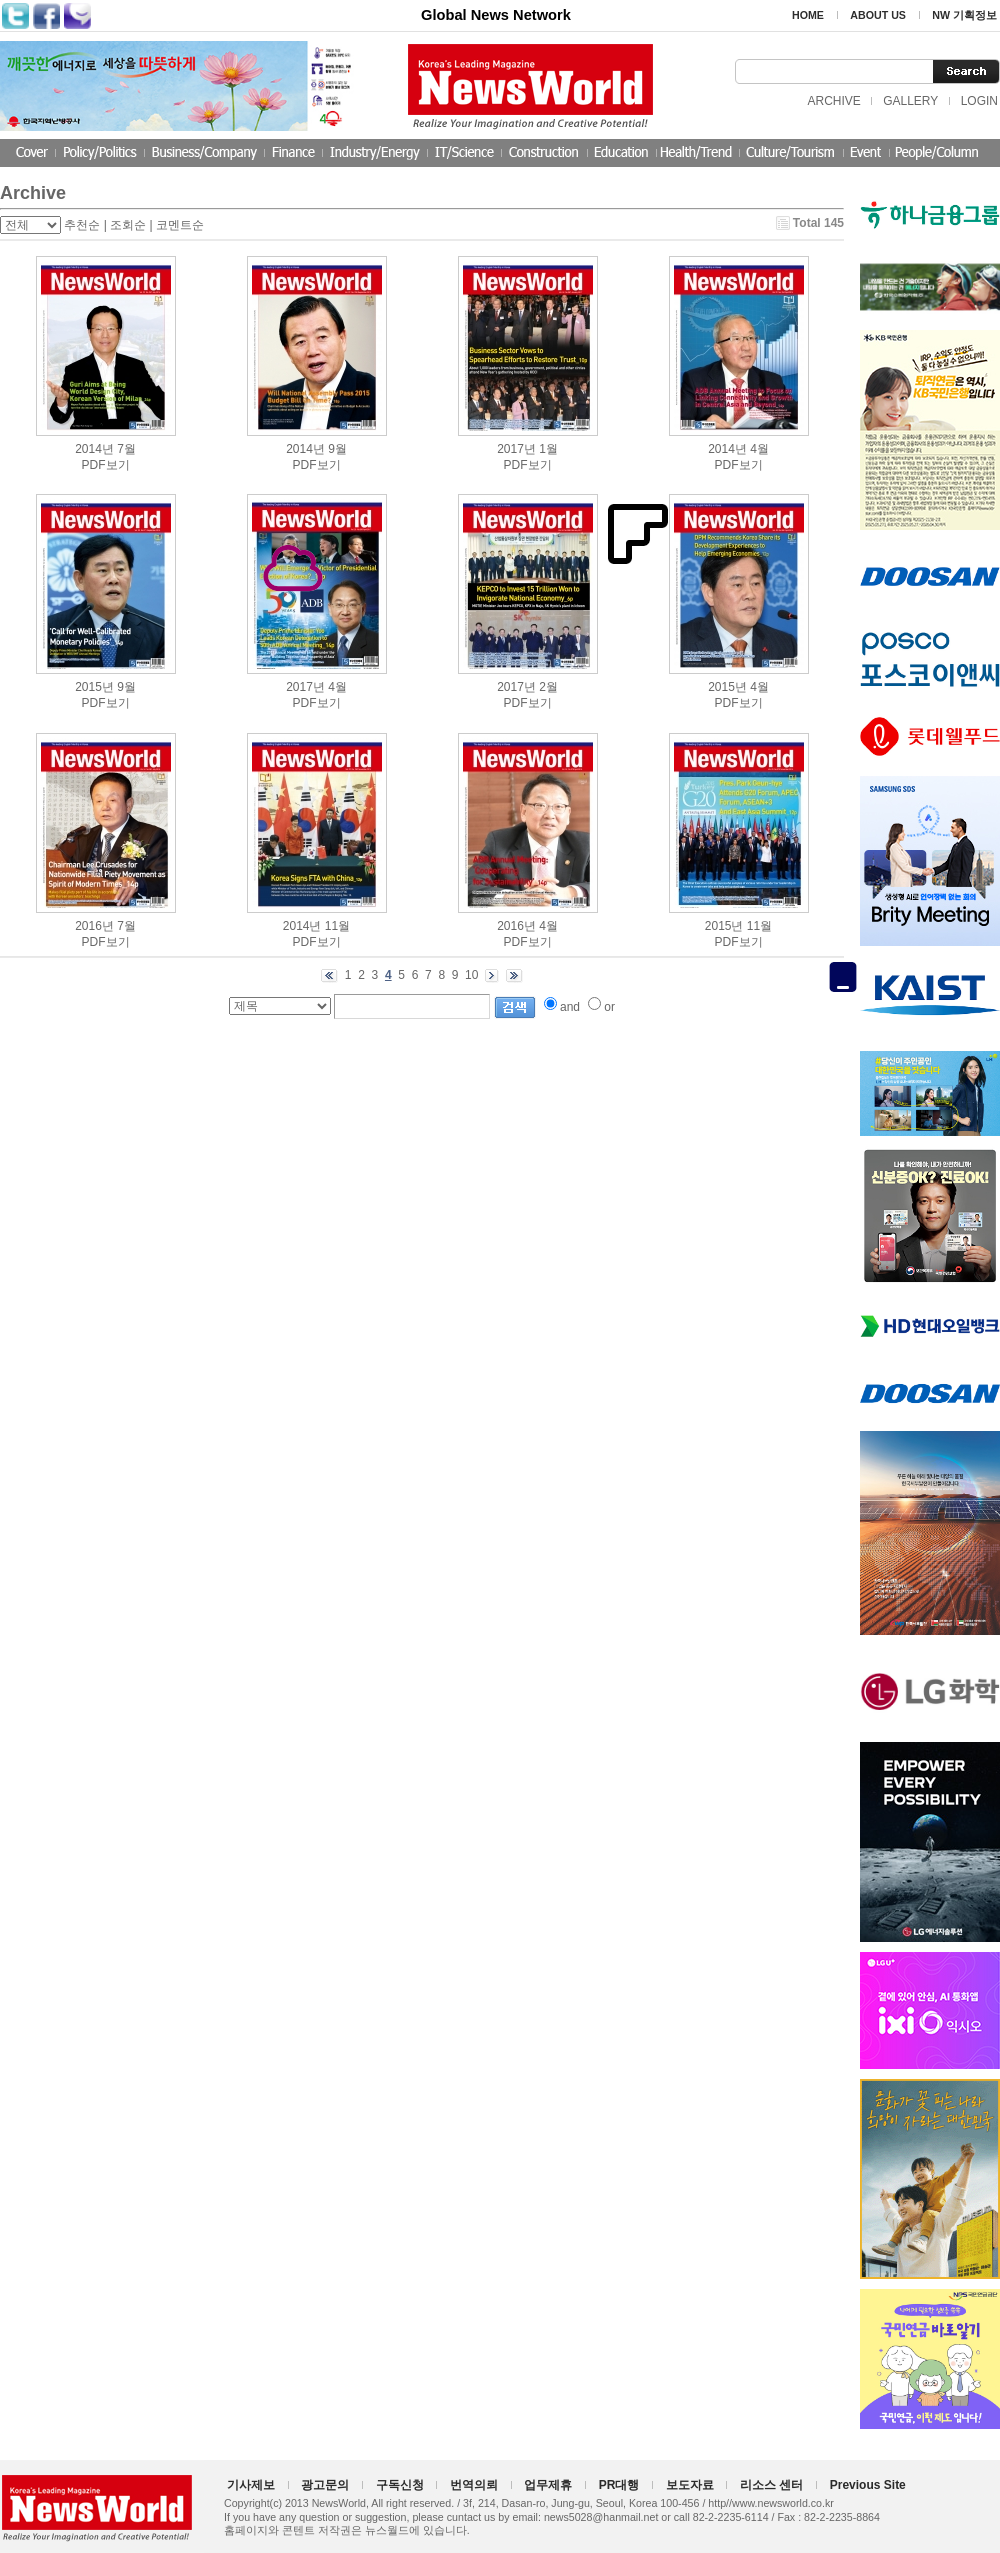 The height and width of the screenshot is (2553, 1000). Describe the element at coordinates (293, 568) in the screenshot. I see `access cloud storage` at that location.